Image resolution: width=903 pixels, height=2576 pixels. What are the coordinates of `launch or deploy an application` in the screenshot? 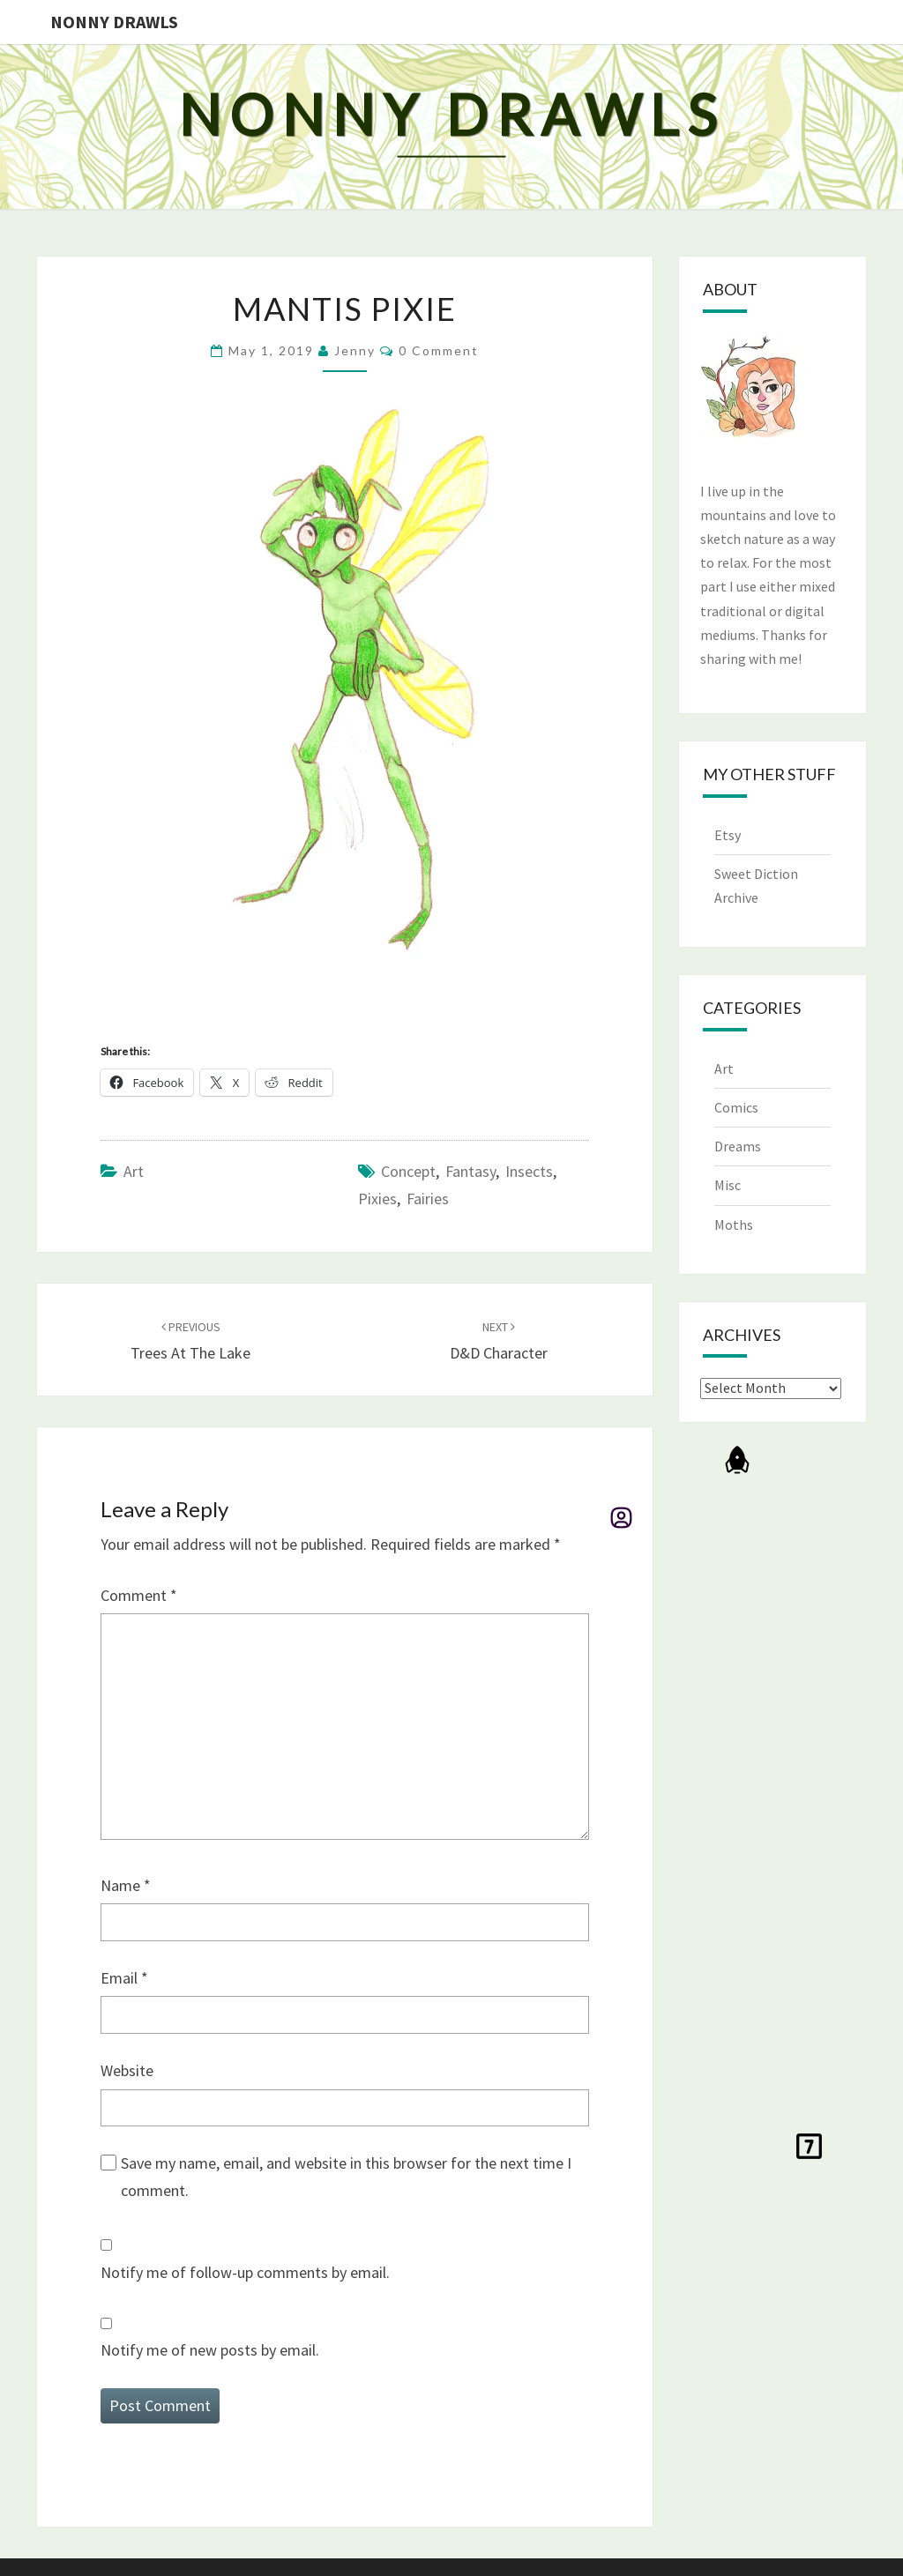 It's located at (737, 1461).